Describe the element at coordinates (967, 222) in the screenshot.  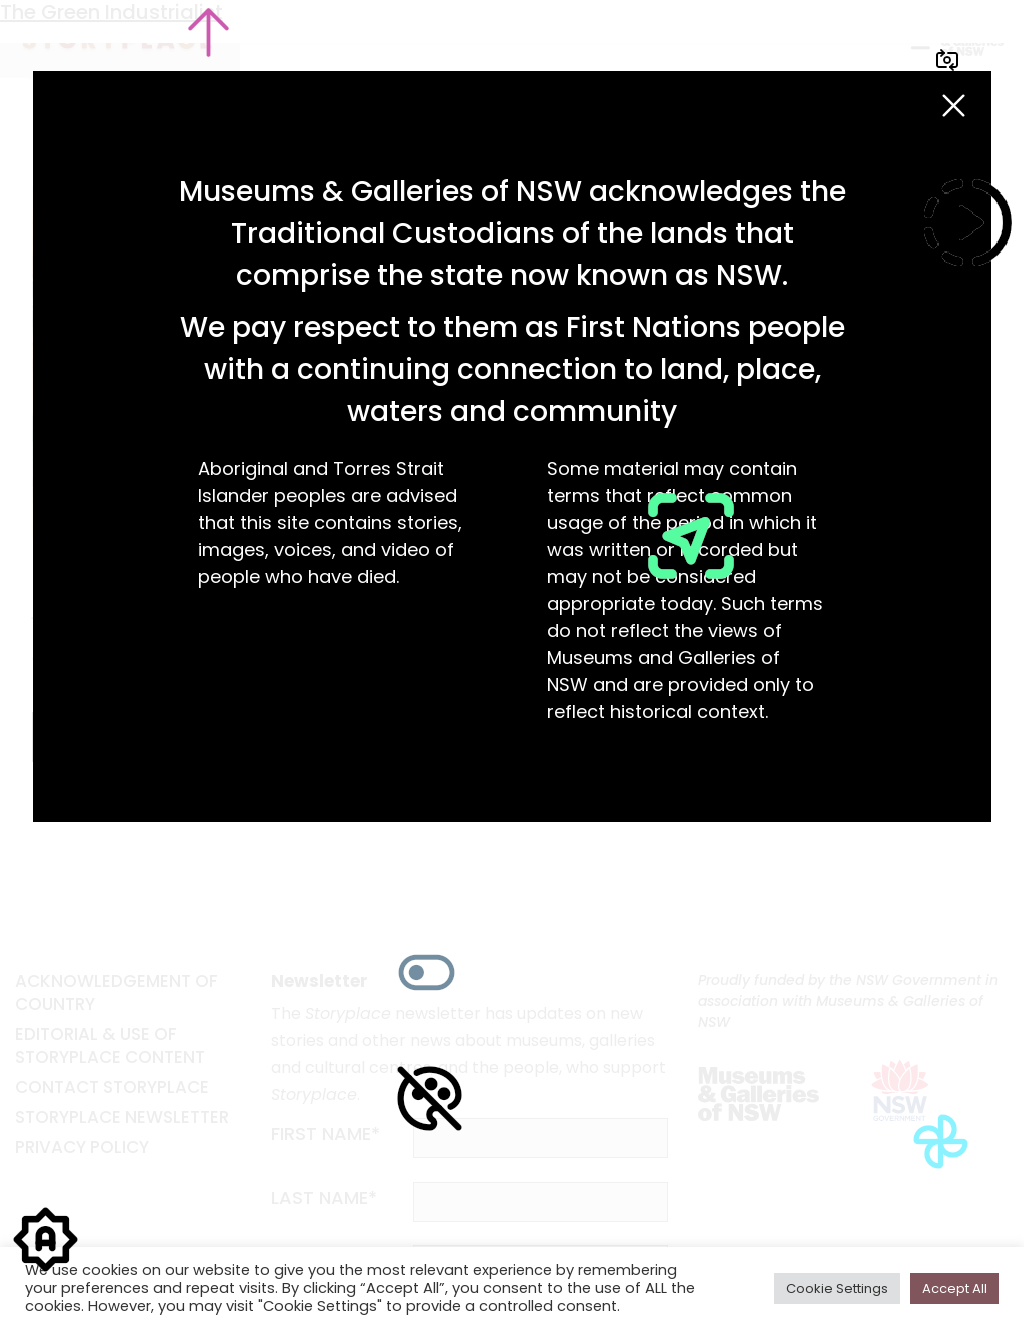
I see `enable slow motion video recording` at that location.